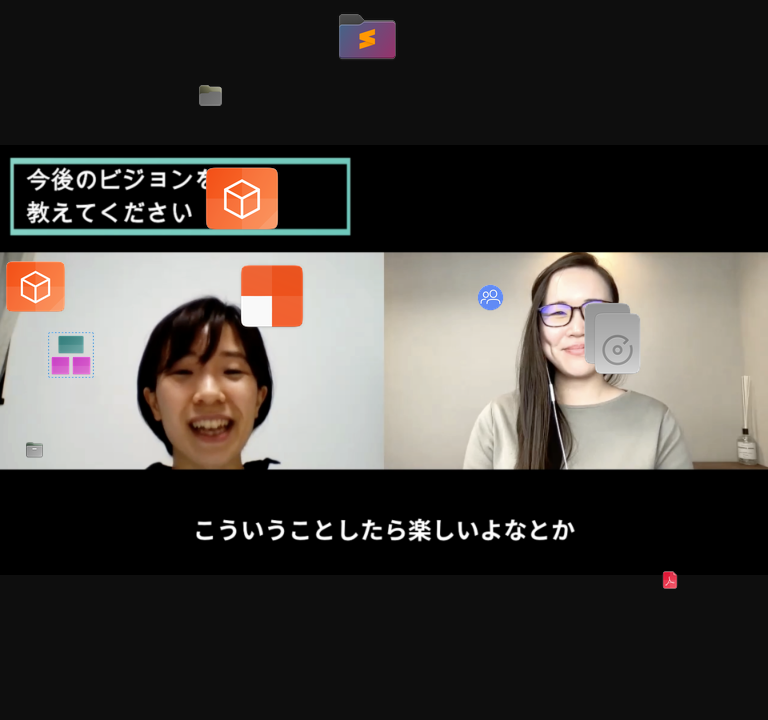  I want to click on access user accounts and settings, so click(490, 297).